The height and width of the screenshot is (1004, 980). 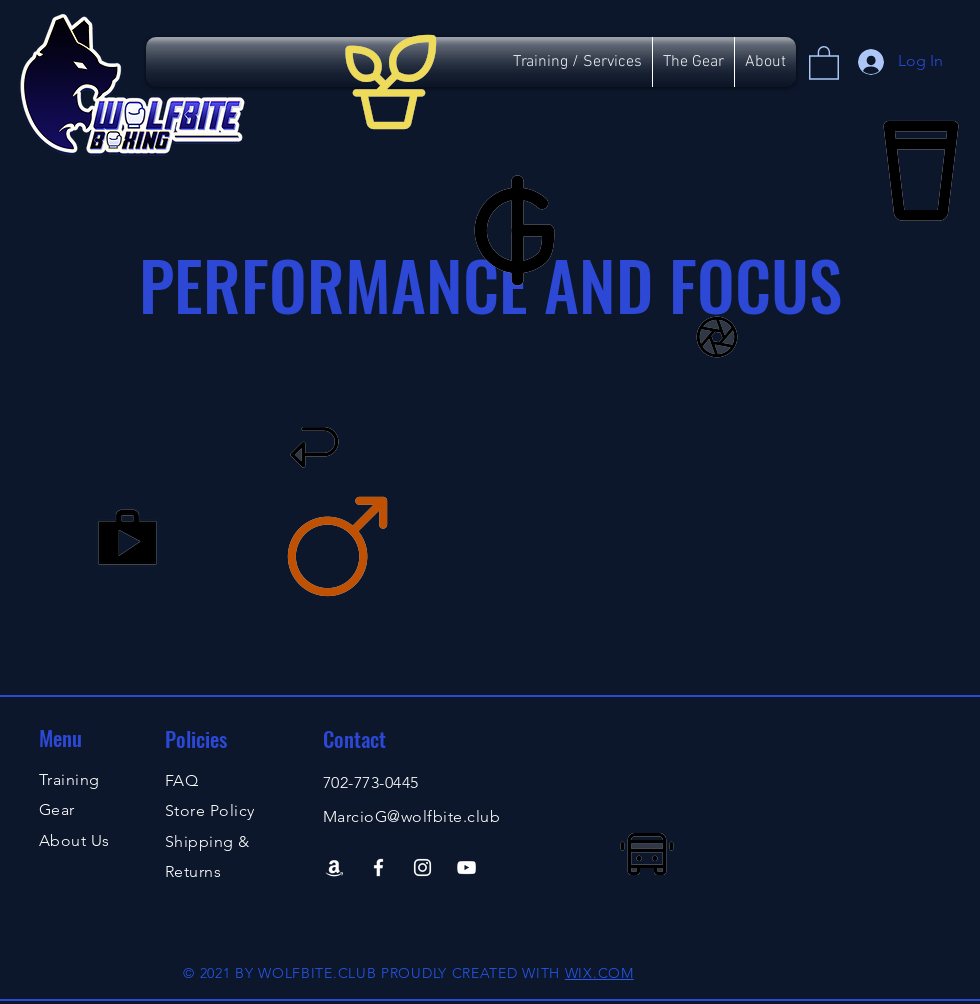 What do you see at coordinates (314, 445) in the screenshot?
I see `undo last action` at bounding box center [314, 445].